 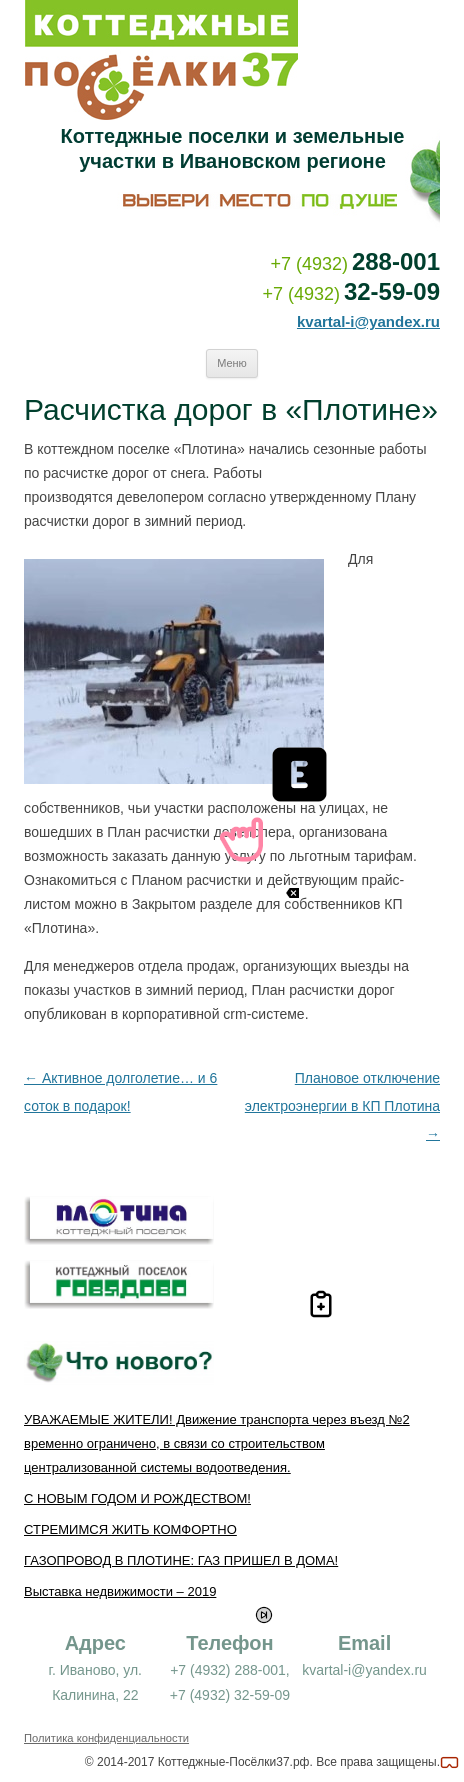 What do you see at coordinates (242, 836) in the screenshot?
I see `pinky promise or commitment gesture` at bounding box center [242, 836].